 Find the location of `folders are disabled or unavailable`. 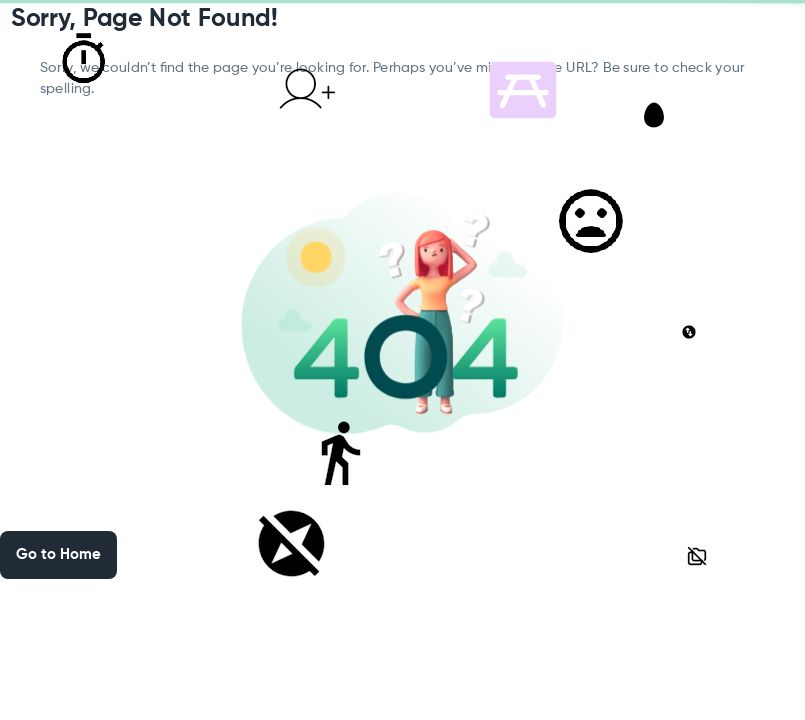

folders are disabled or unavailable is located at coordinates (697, 556).